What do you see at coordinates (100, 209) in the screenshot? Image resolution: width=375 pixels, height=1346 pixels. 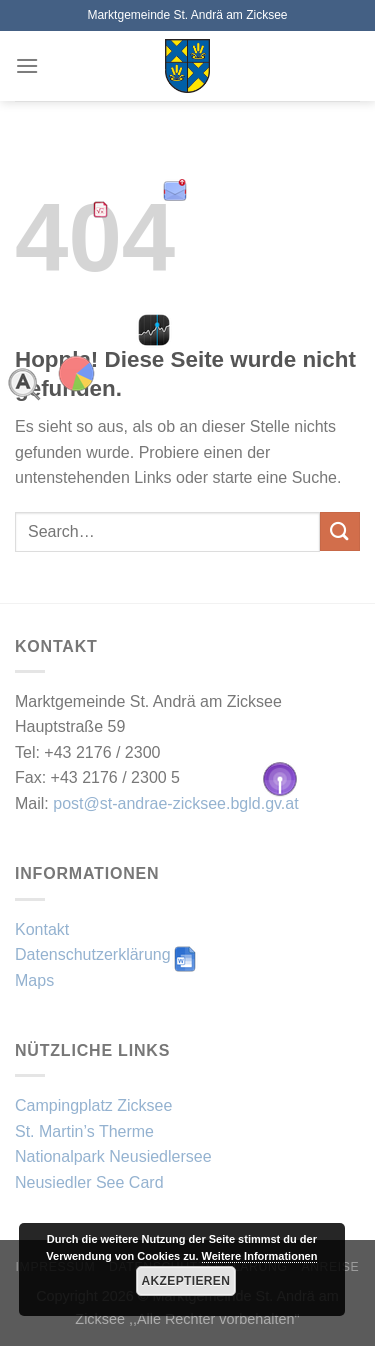 I see `libreoffice math formula file` at bounding box center [100, 209].